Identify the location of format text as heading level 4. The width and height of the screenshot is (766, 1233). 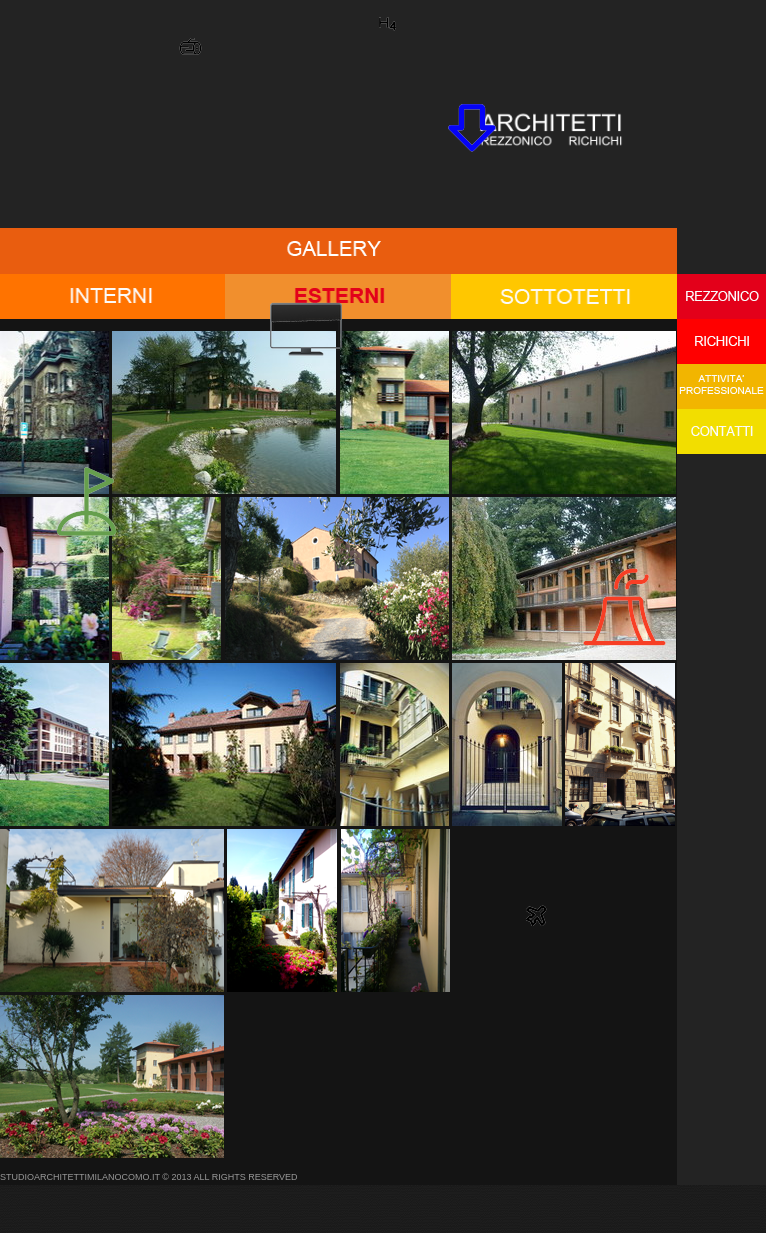
(386, 23).